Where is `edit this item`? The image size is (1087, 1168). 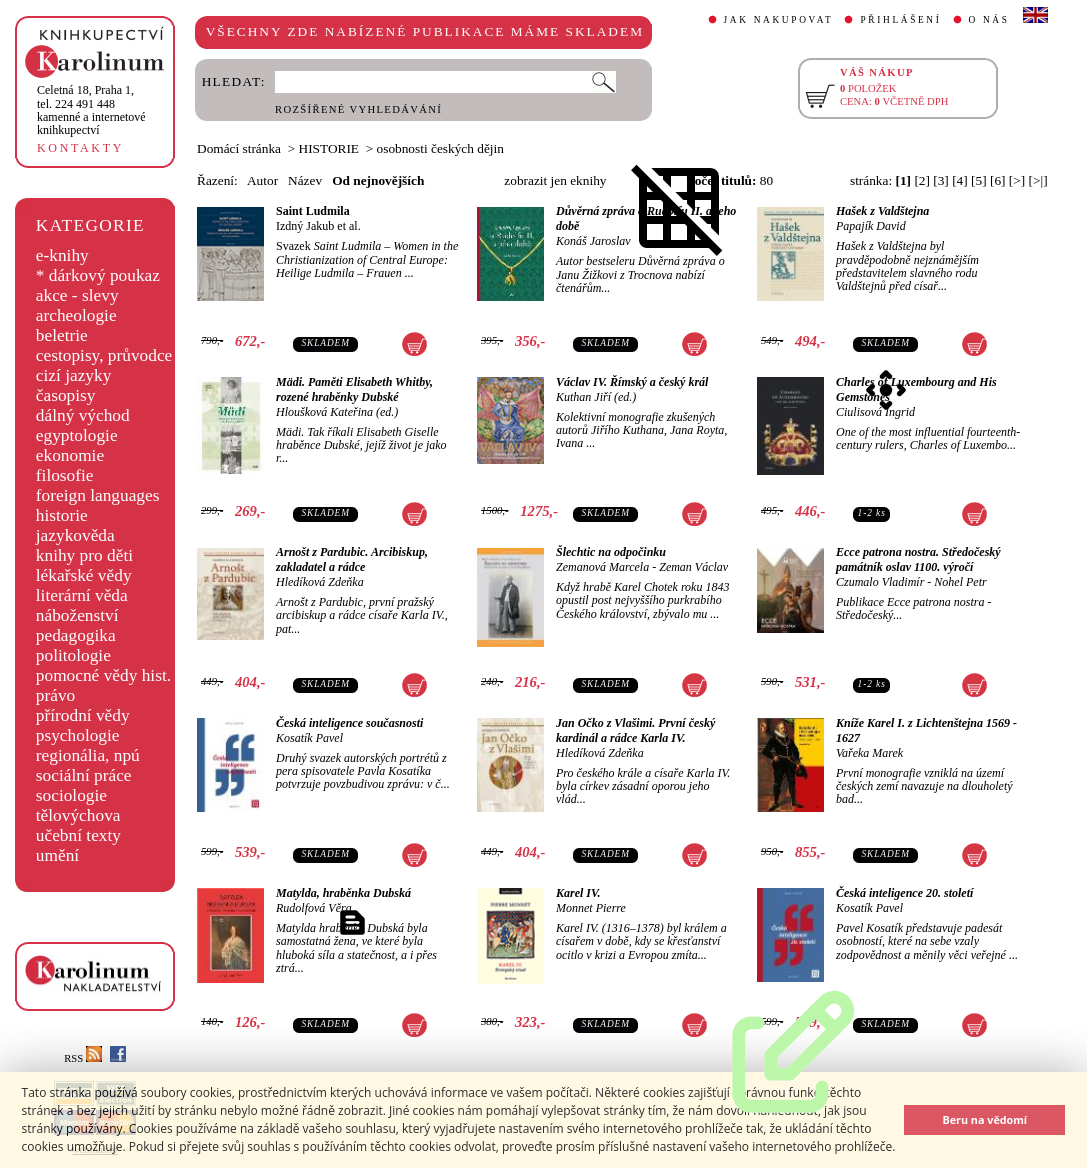 edit this item is located at coordinates (790, 1055).